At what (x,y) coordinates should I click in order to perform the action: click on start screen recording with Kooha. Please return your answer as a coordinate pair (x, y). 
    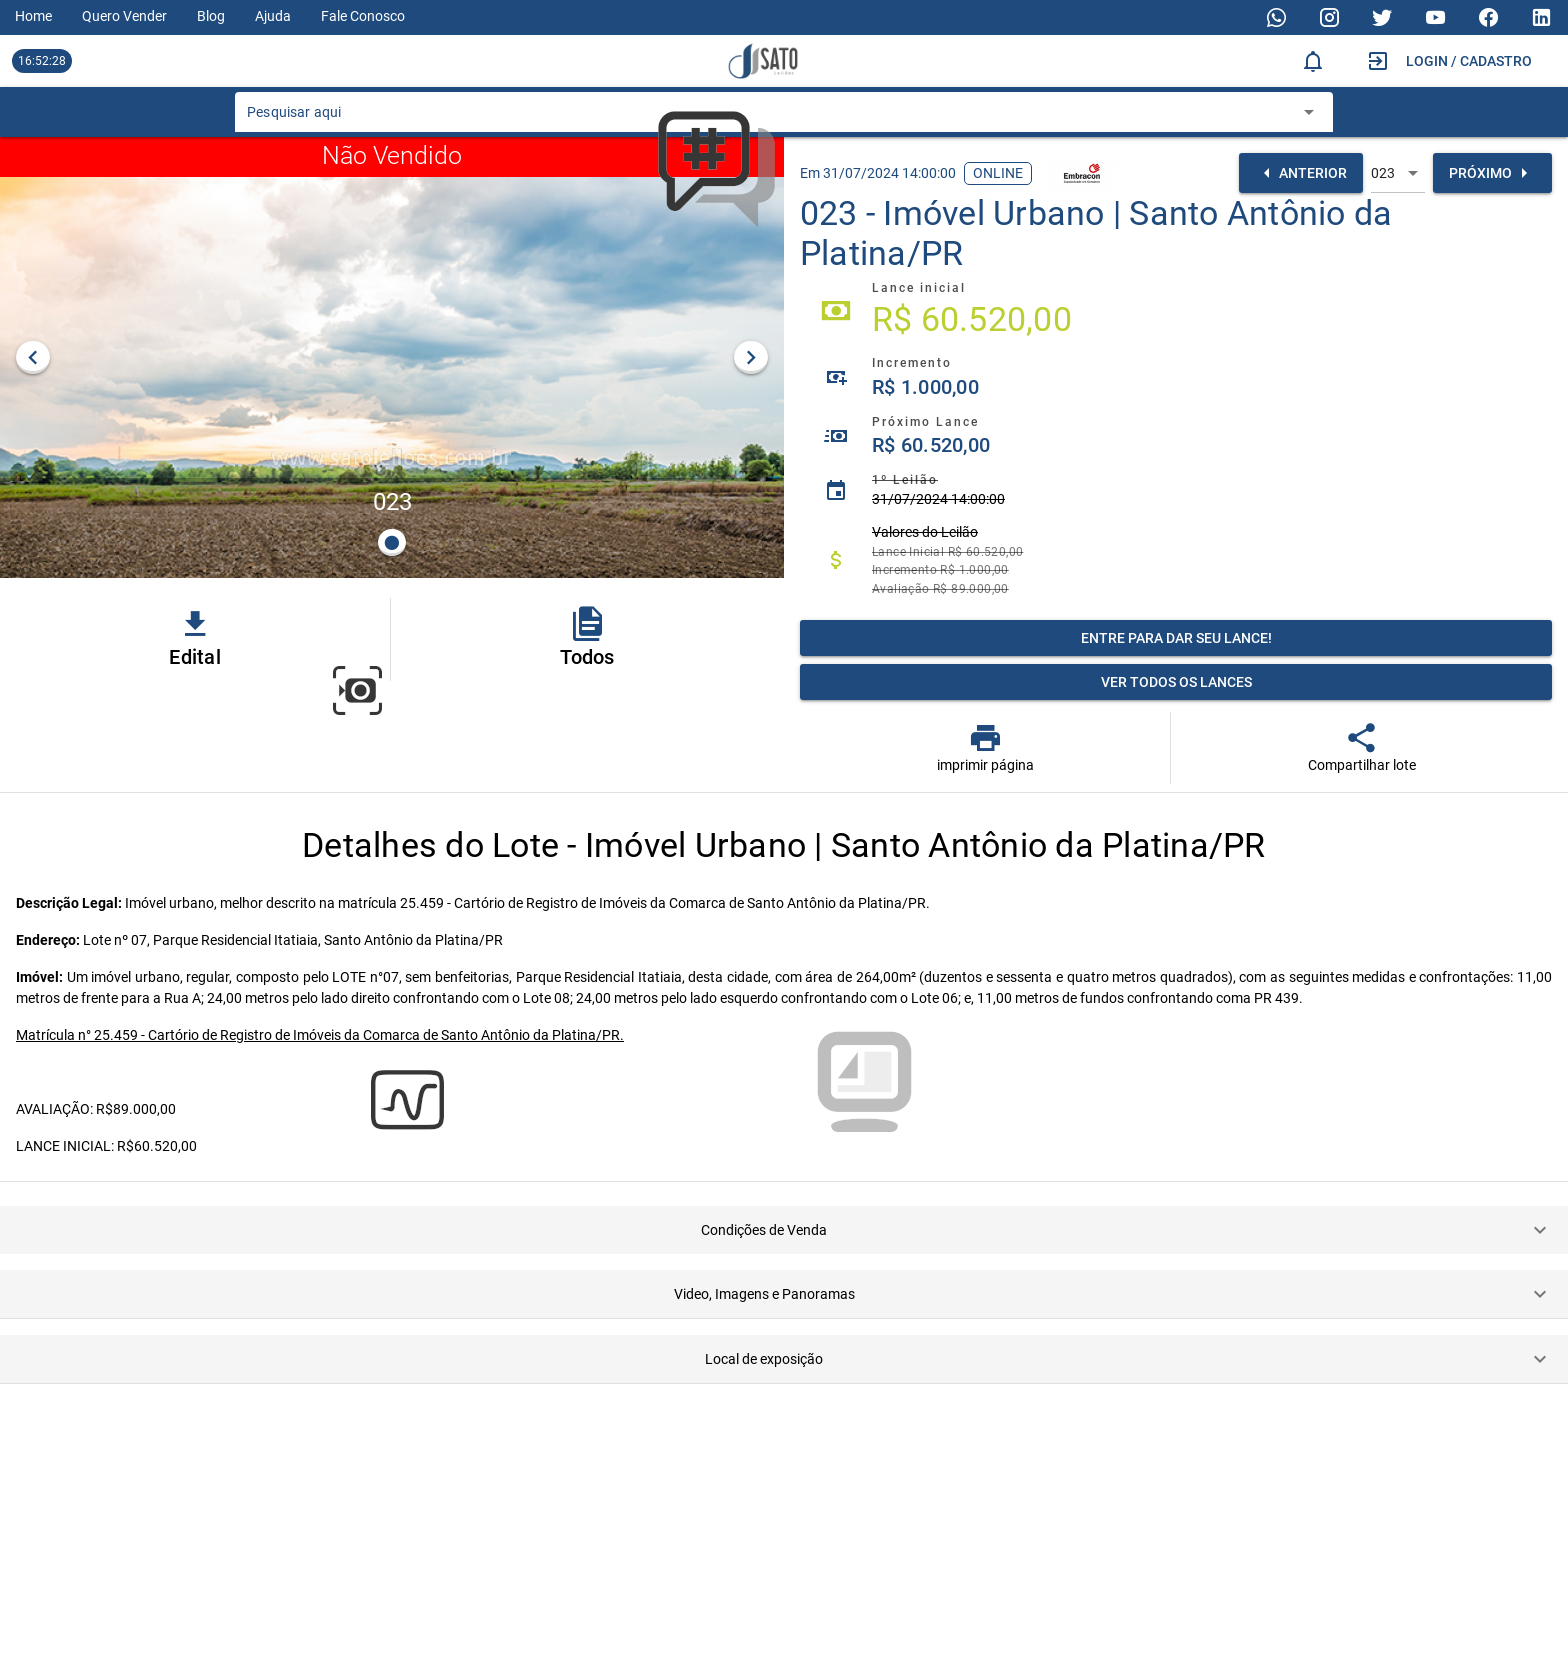
    Looking at the image, I should click on (357, 690).